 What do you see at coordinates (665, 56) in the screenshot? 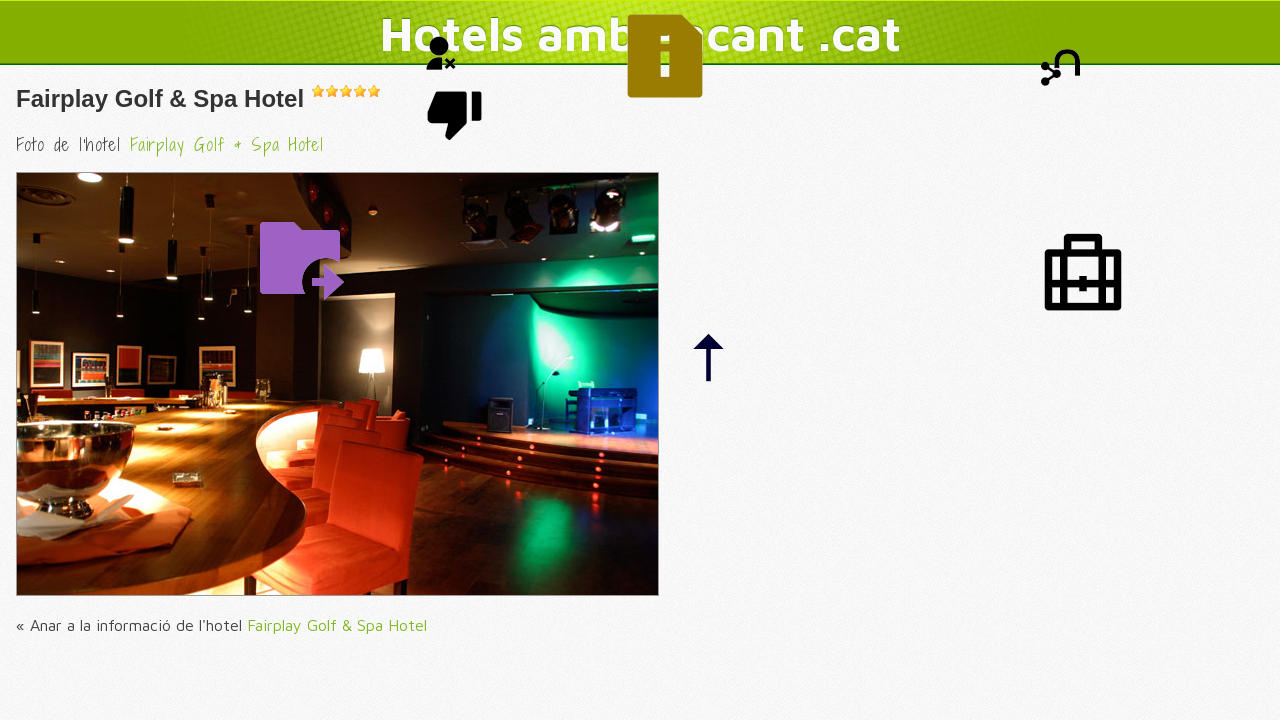
I see `view file details or properties` at bounding box center [665, 56].